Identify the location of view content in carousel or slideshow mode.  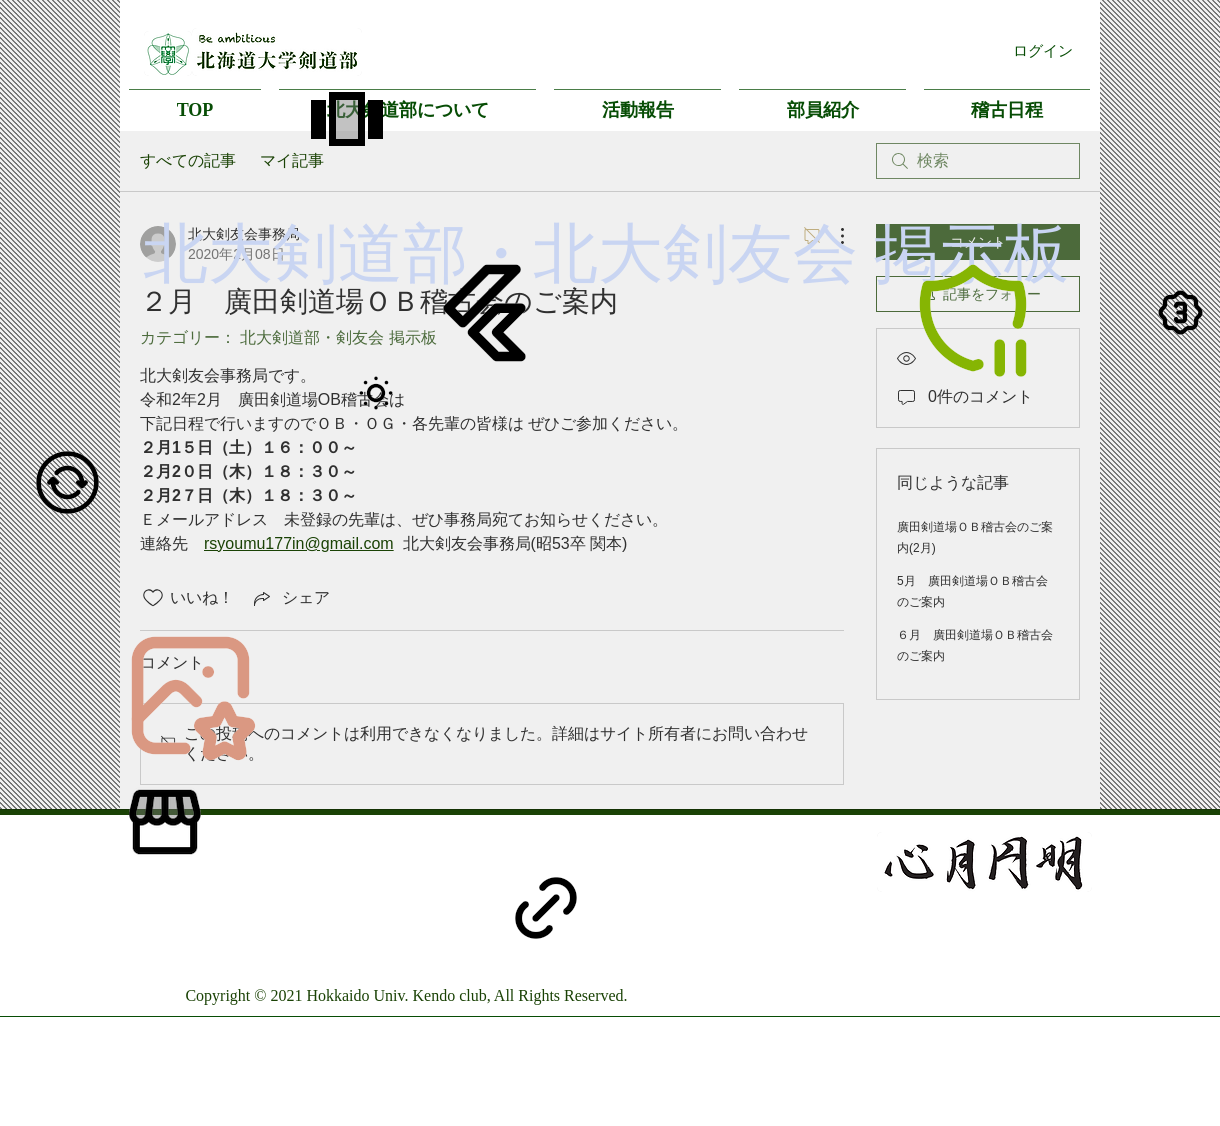
(347, 121).